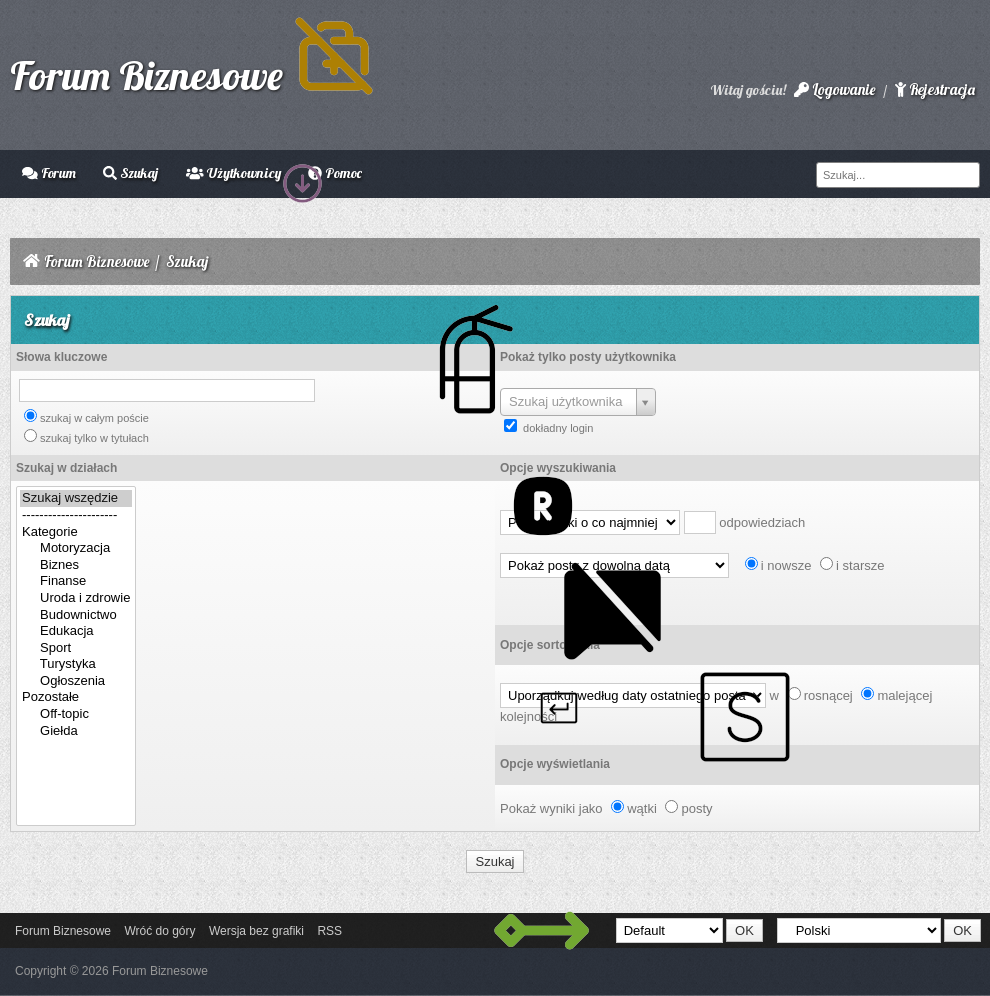  I want to click on access fire safety information, so click(471, 361).